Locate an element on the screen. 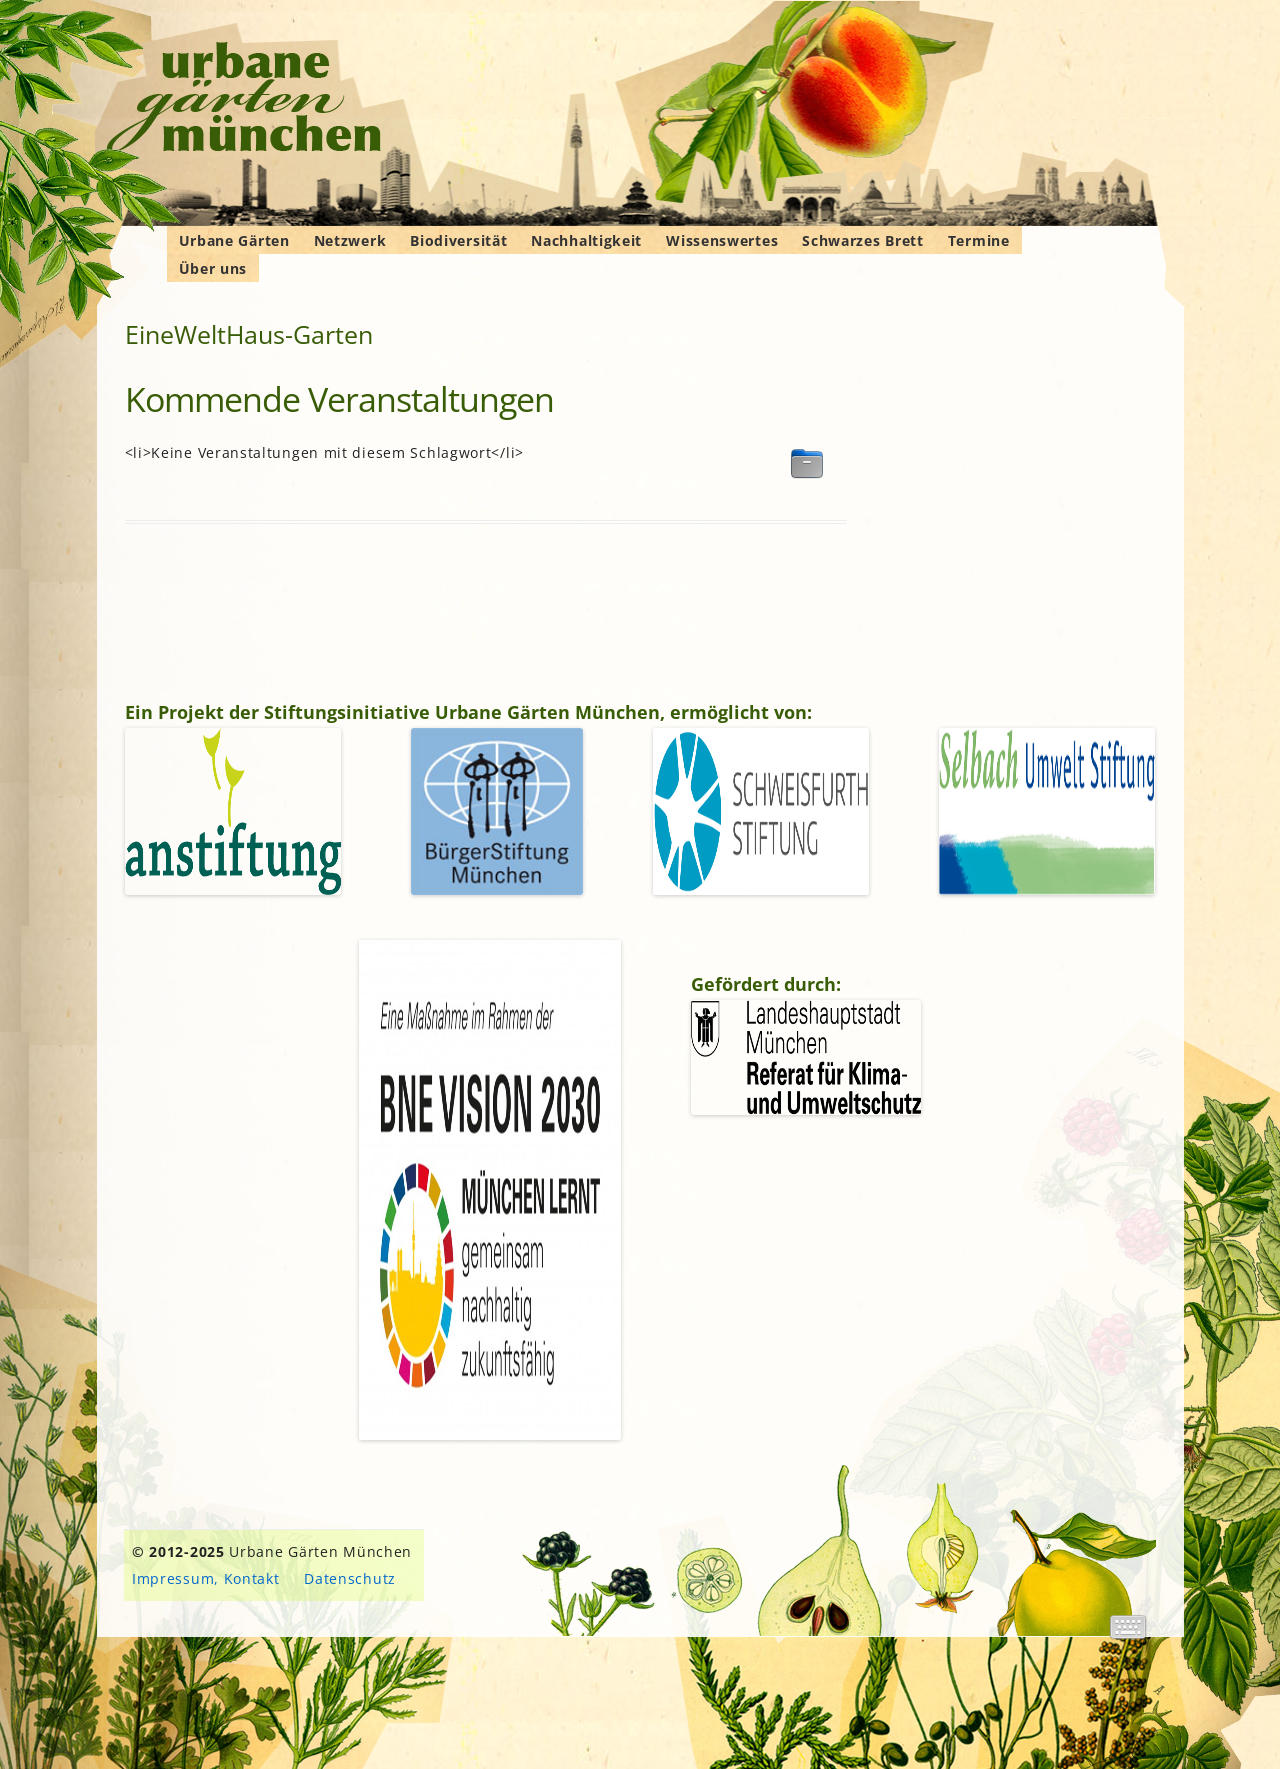 The image size is (1280, 1769). open the file manager application is located at coordinates (807, 463).